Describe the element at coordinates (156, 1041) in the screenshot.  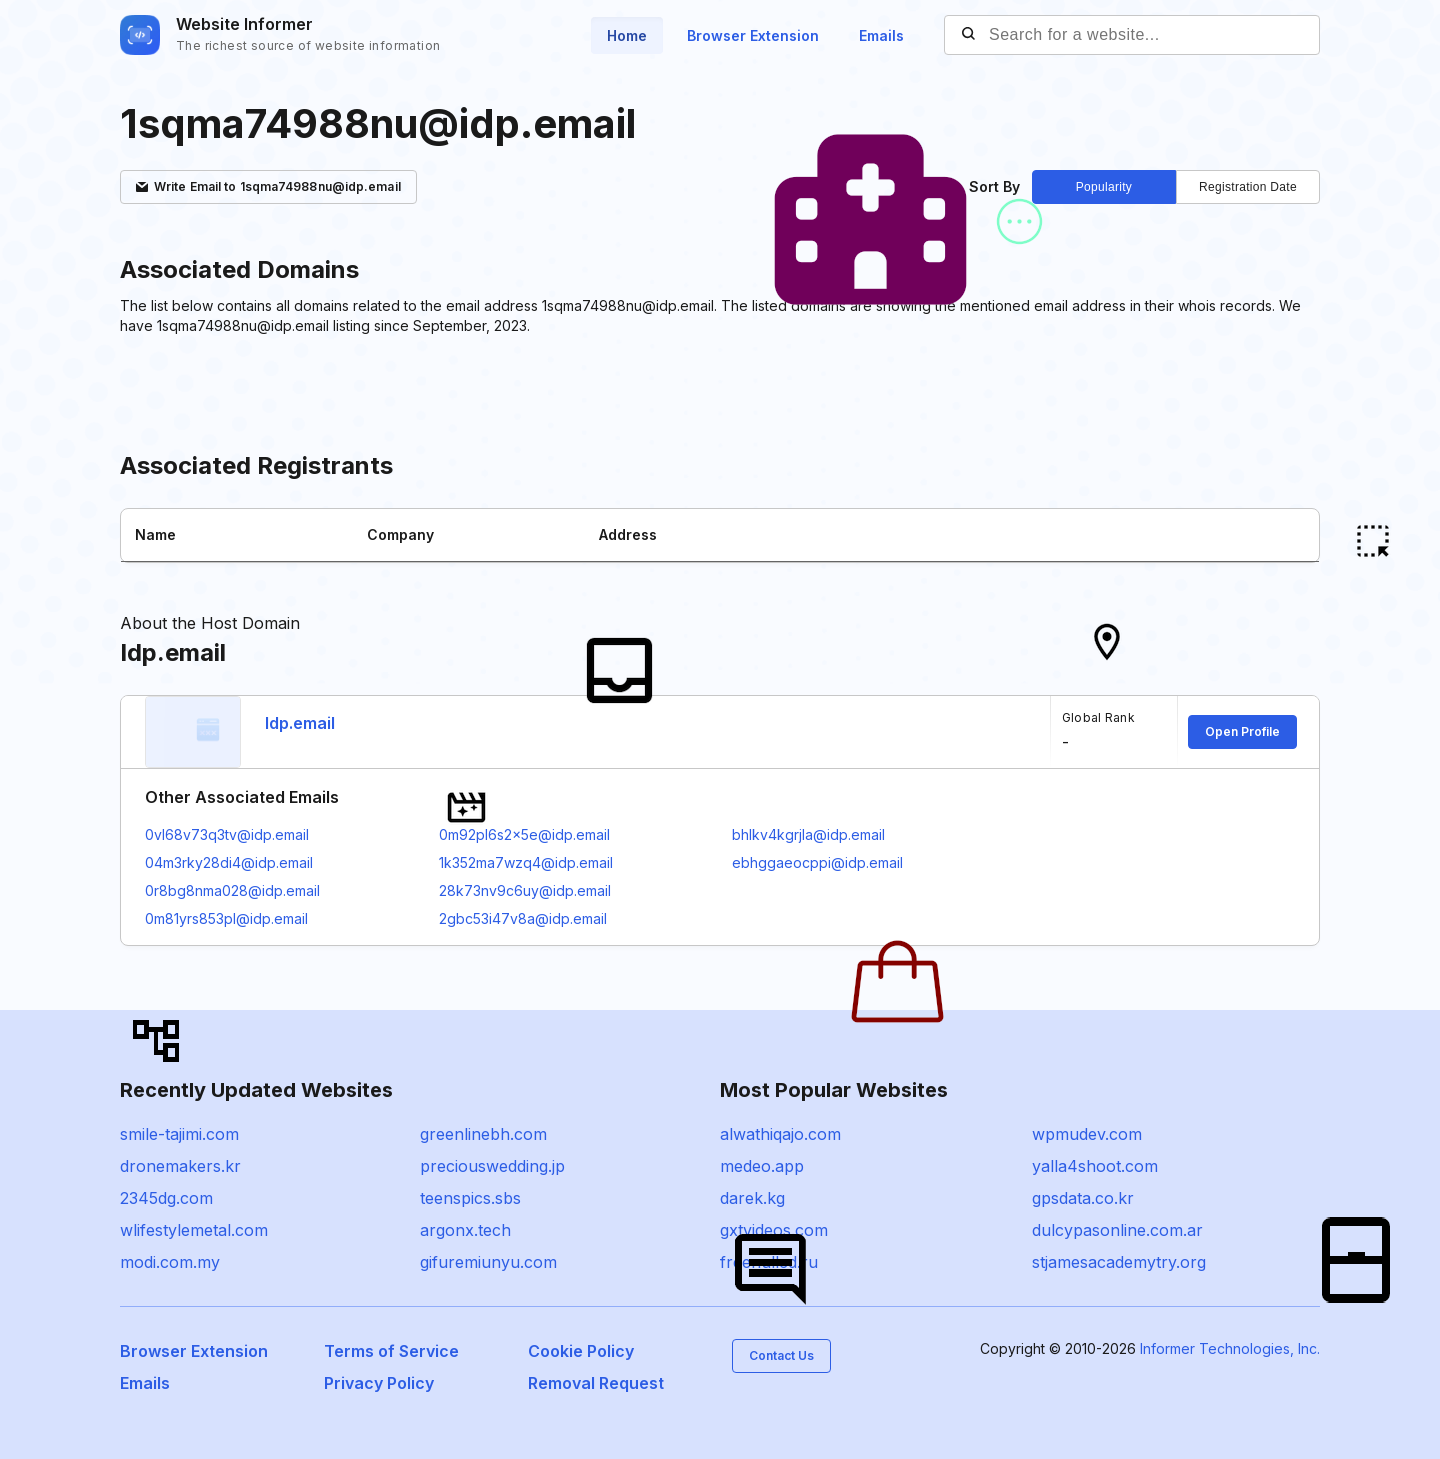
I see `view organizational hierarchy or structure` at that location.